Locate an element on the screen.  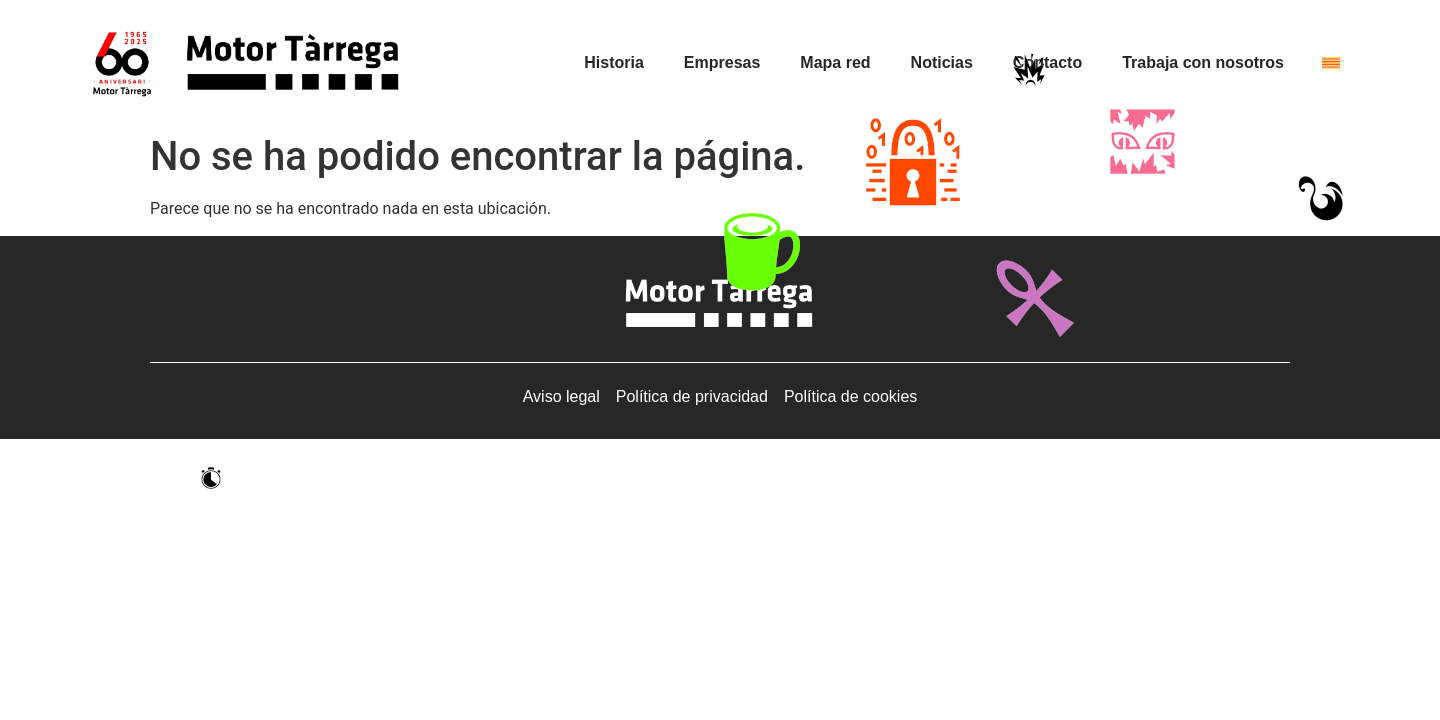
indicates a mine has been triggered or detonated is located at coordinates (1029, 70).